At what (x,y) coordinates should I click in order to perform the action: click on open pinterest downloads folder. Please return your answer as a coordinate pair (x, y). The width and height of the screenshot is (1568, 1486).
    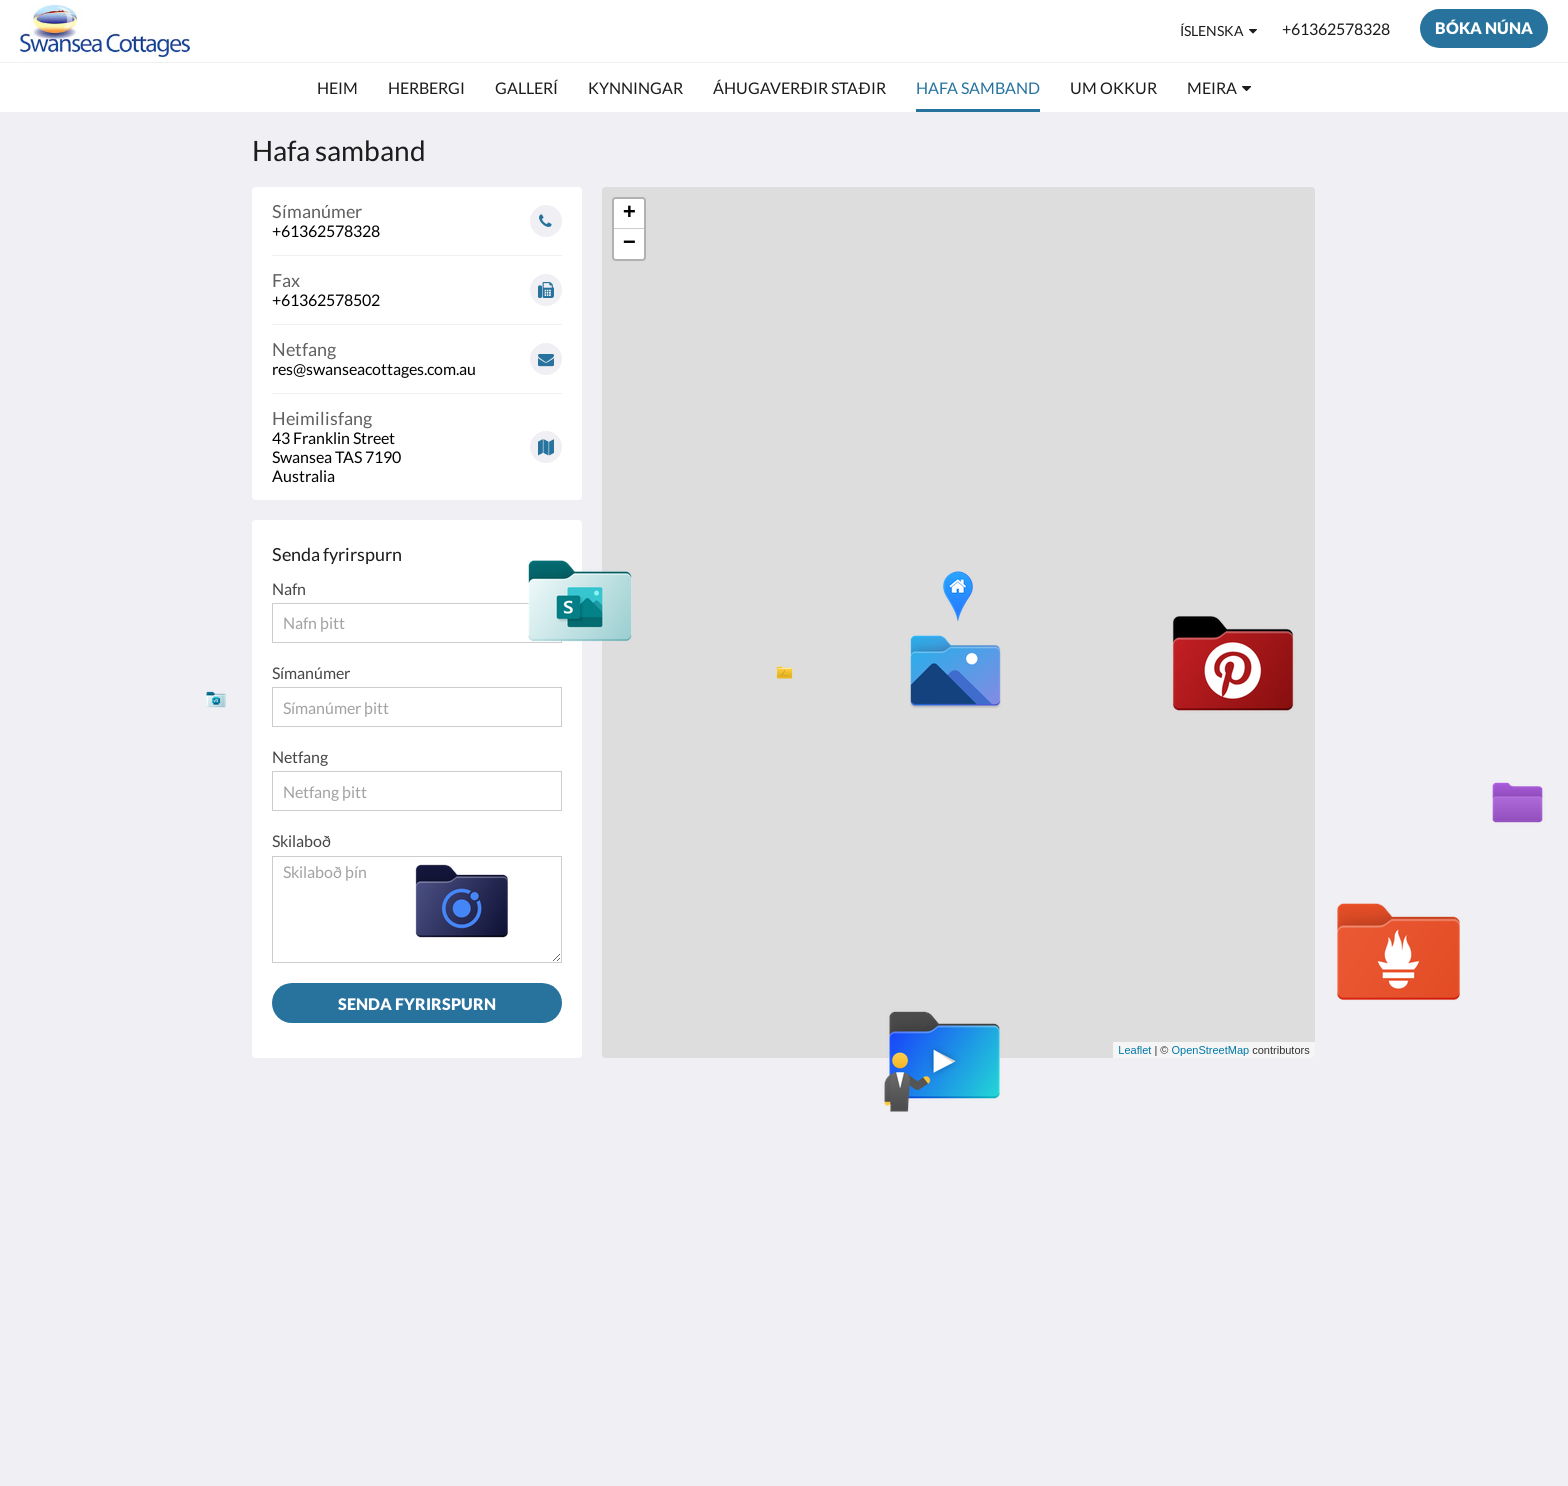
    Looking at the image, I should click on (1232, 666).